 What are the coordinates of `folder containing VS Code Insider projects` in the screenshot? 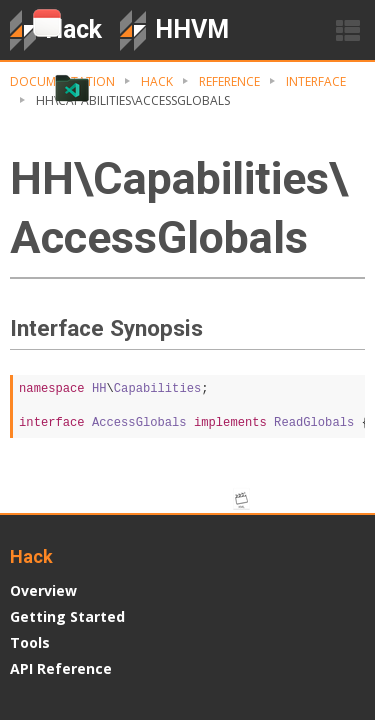 It's located at (72, 89).